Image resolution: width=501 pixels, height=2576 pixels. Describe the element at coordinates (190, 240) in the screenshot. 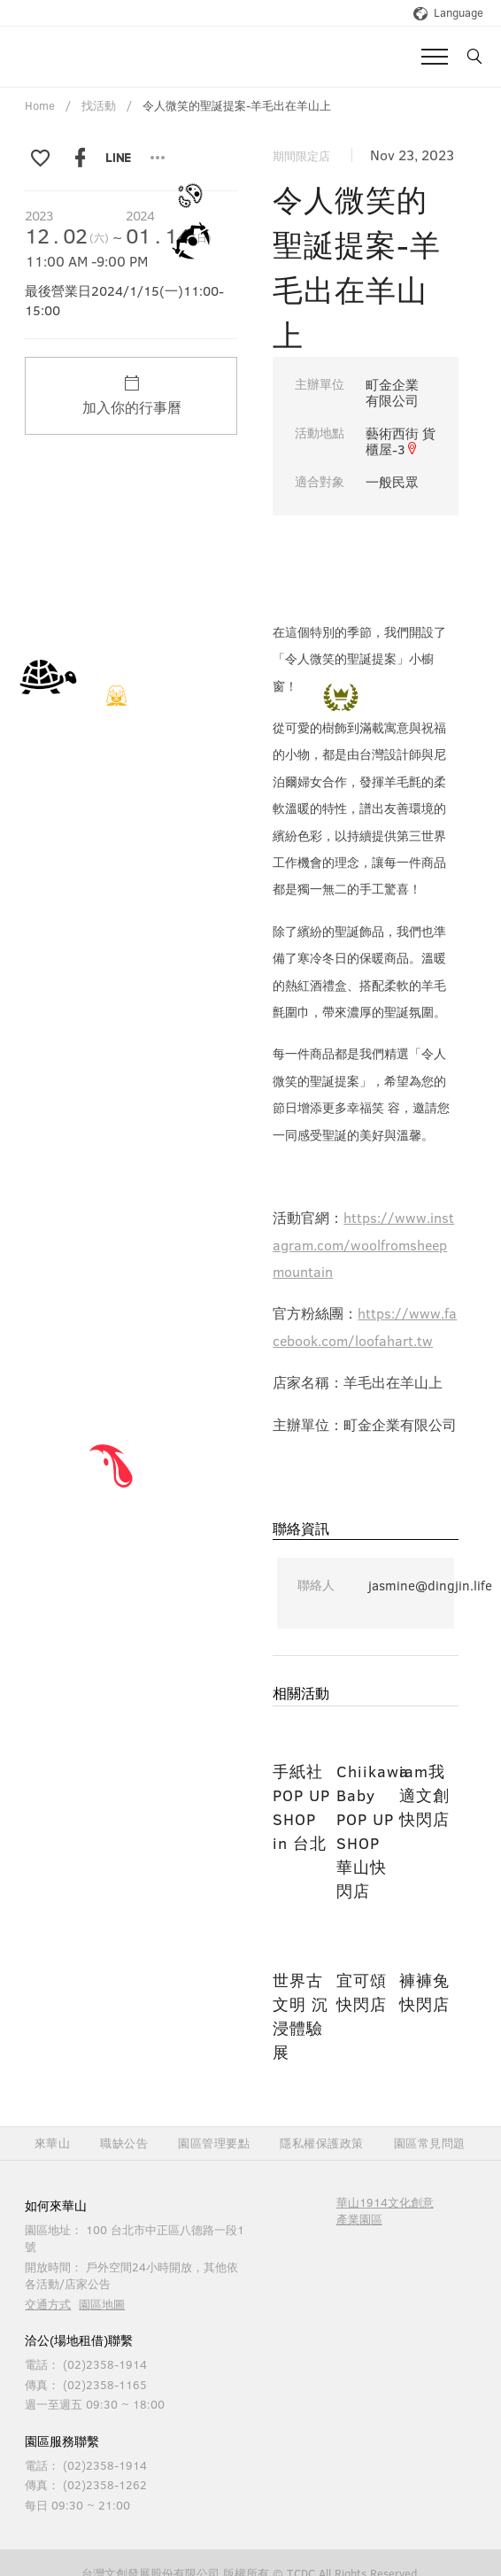

I see `select rogue character class` at that location.